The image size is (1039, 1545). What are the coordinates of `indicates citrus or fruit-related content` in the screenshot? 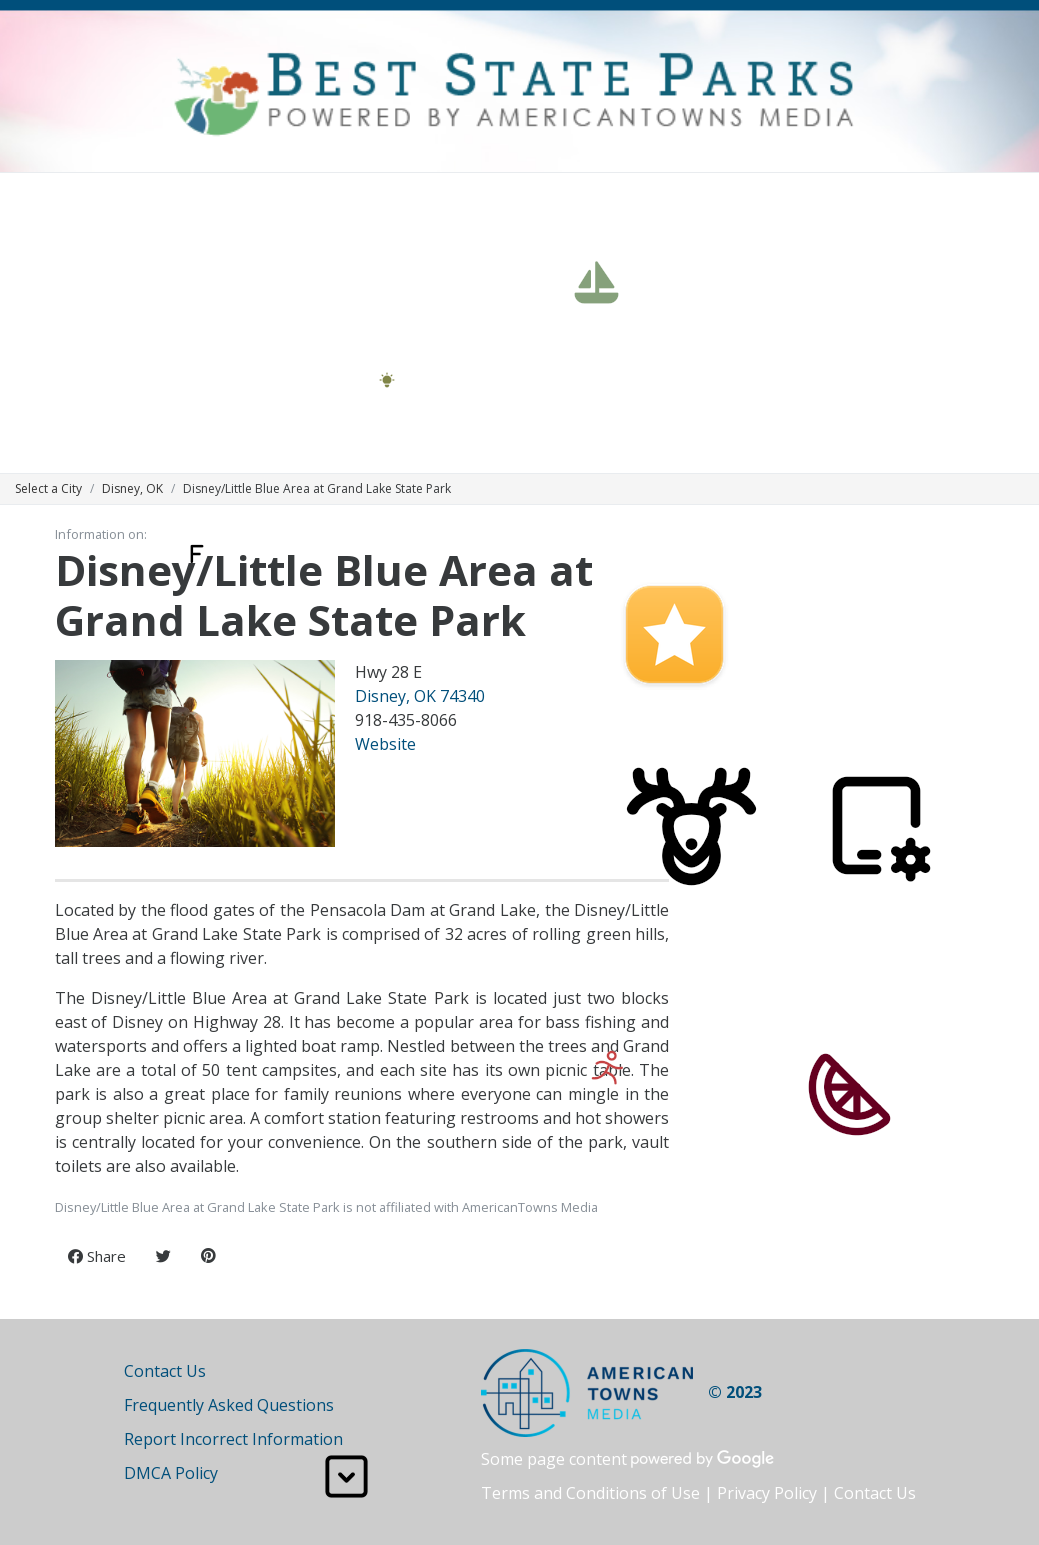 It's located at (849, 1094).